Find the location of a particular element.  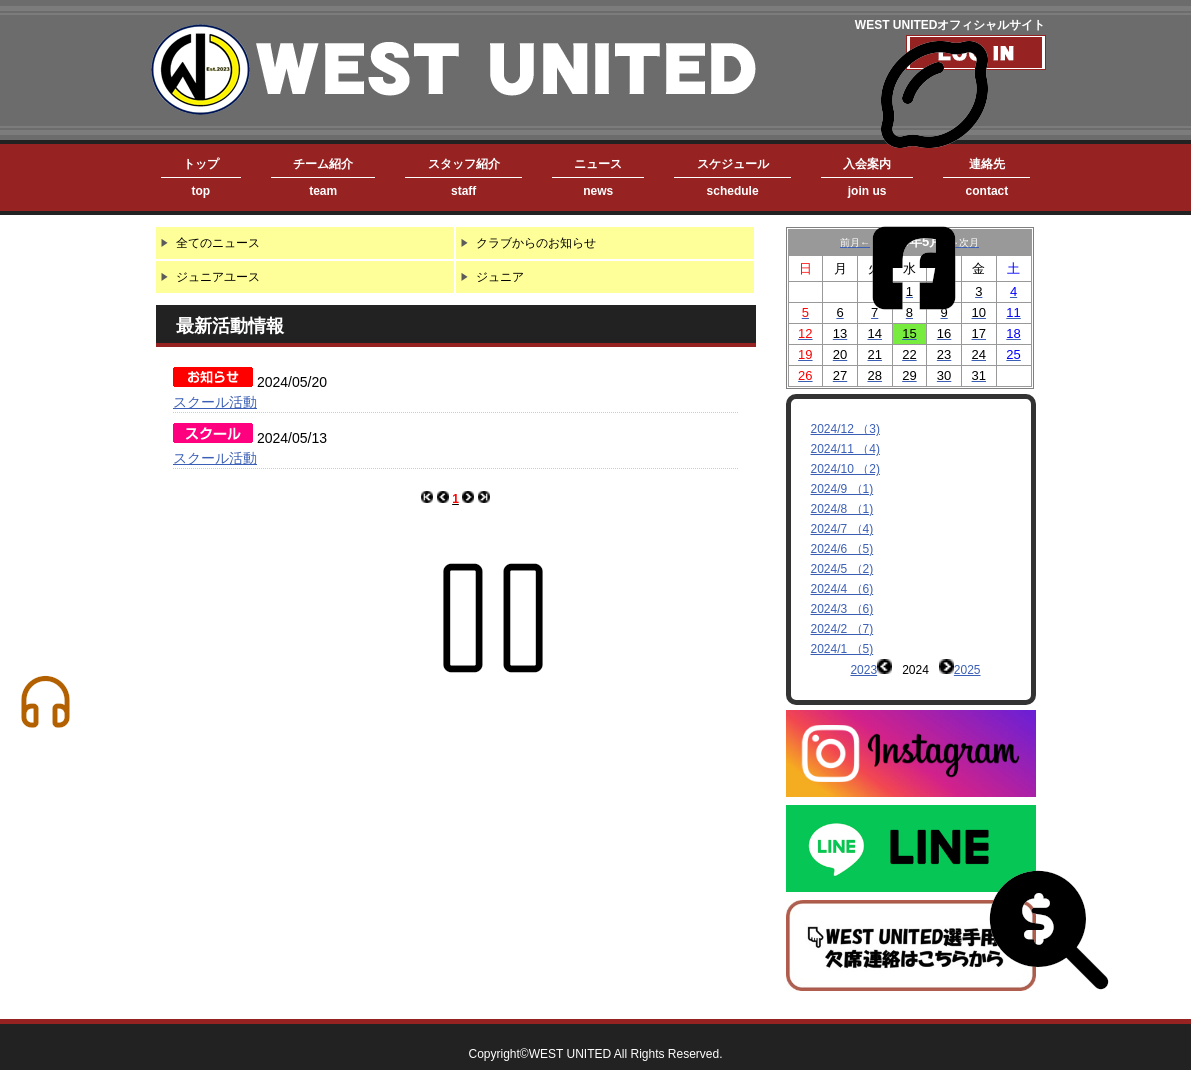

pause media playback is located at coordinates (493, 618).